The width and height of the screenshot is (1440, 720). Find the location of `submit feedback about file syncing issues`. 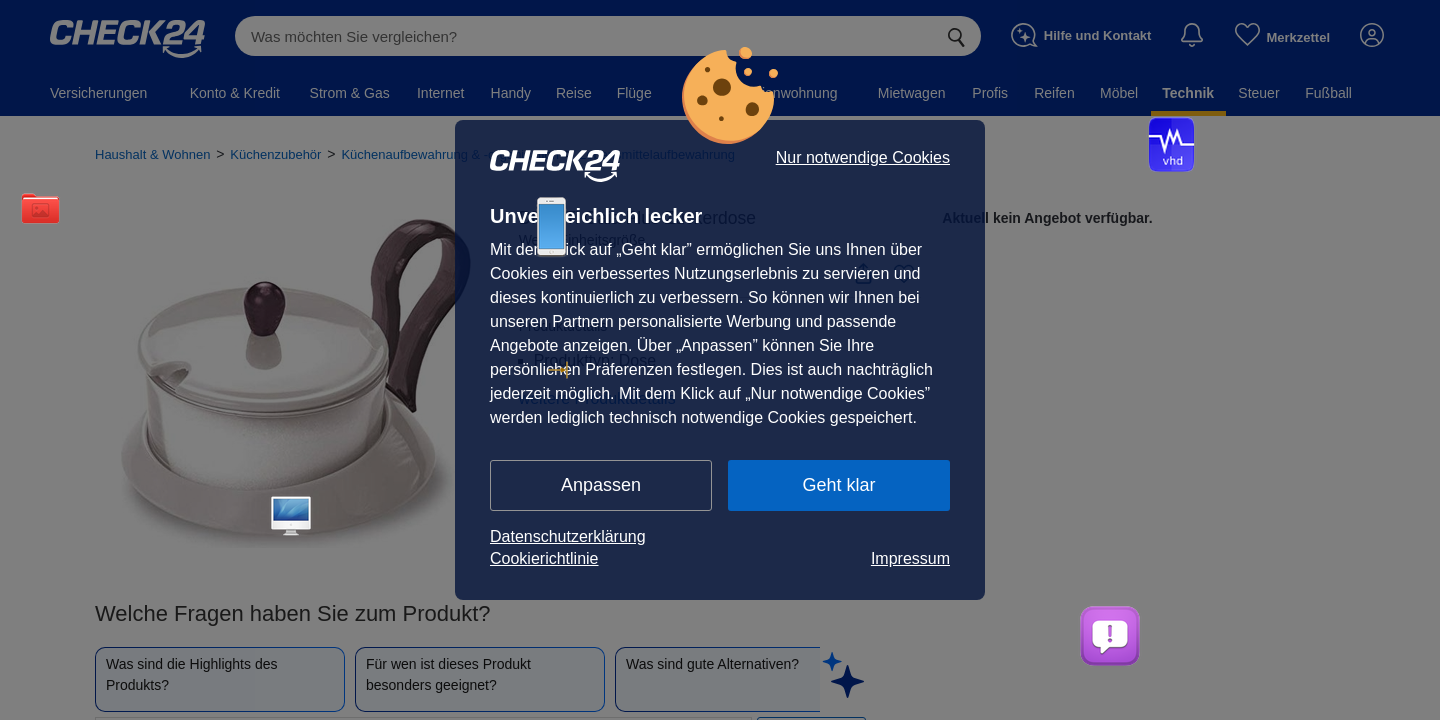

submit feedback about file syncing issues is located at coordinates (1110, 636).